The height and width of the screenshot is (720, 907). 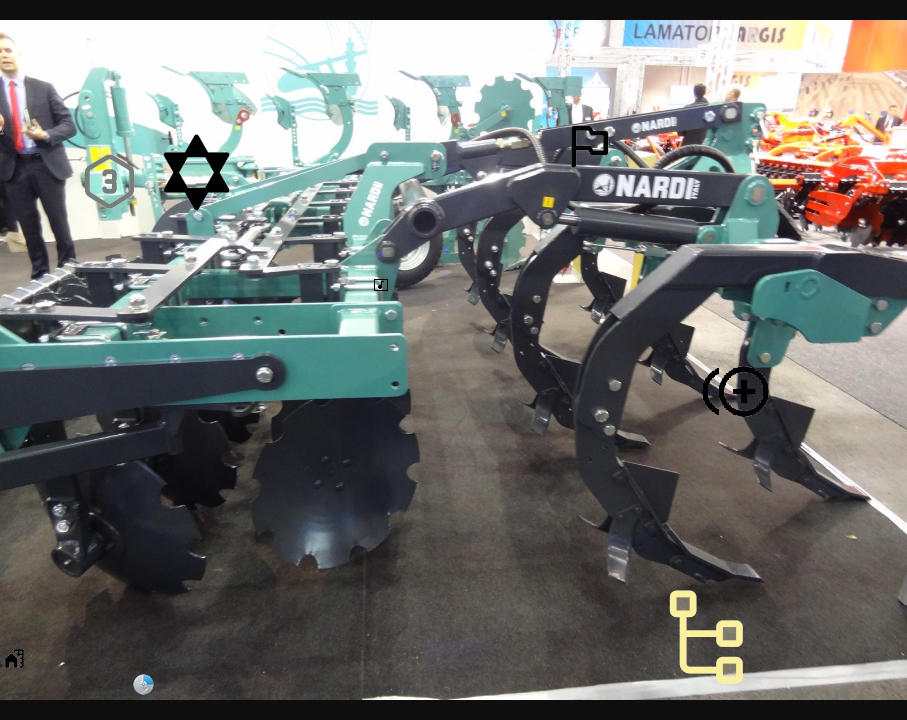 What do you see at coordinates (14, 658) in the screenshot?
I see `switch between home and work locations` at bounding box center [14, 658].